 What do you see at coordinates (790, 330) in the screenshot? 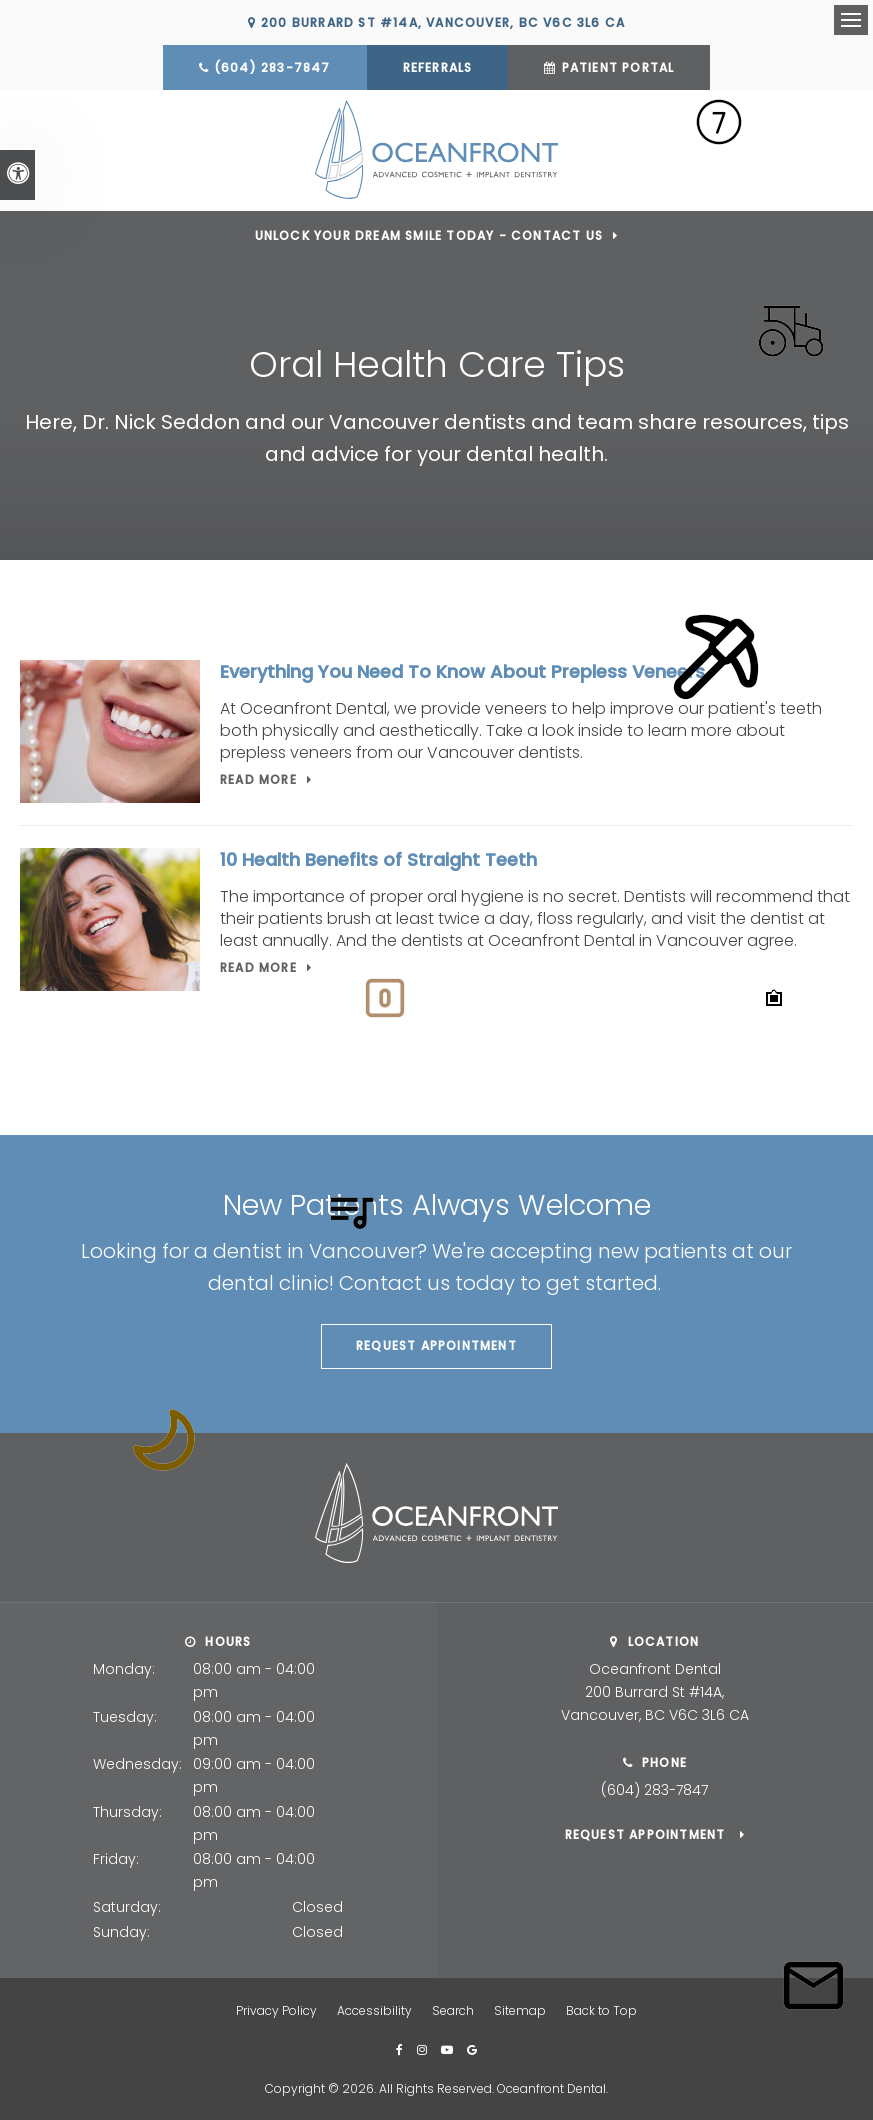
I see `access farming or agricultural features` at bounding box center [790, 330].